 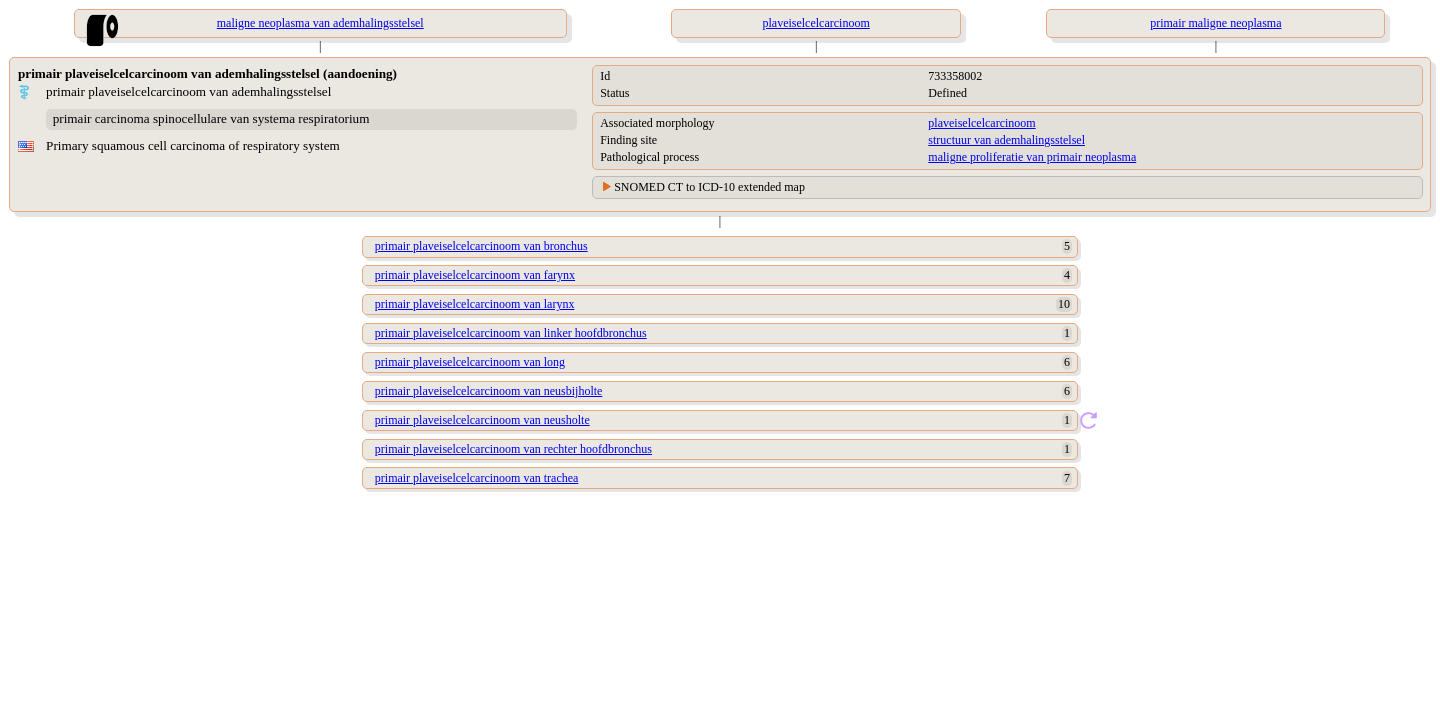 I want to click on indicates restroom or bathroom location, so click(x=102, y=28).